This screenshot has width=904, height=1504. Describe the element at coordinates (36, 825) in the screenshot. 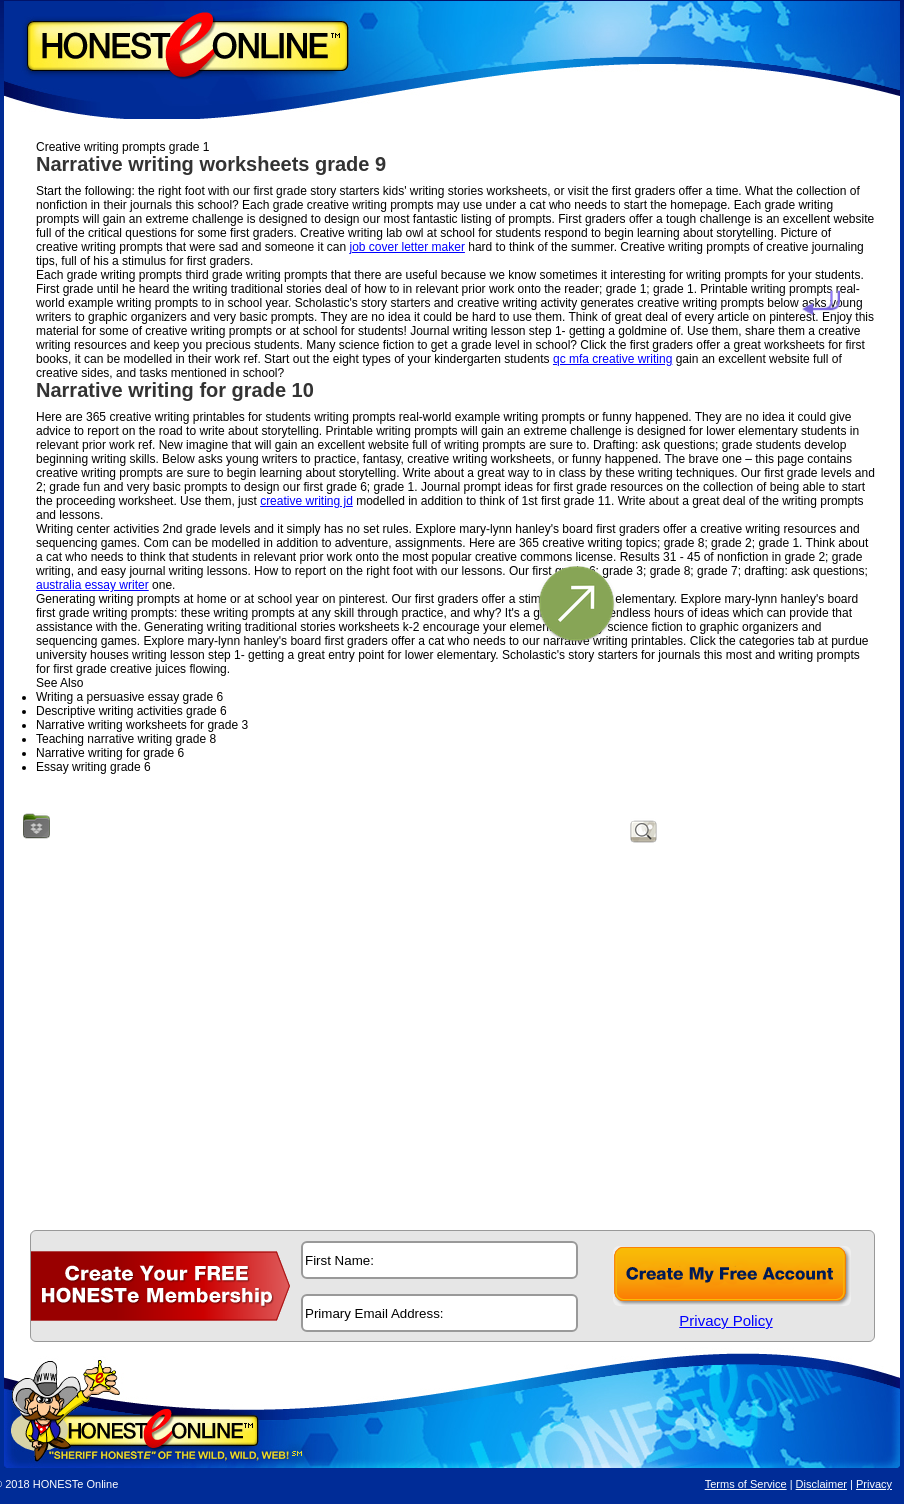

I see `open your Dropbox folder` at that location.